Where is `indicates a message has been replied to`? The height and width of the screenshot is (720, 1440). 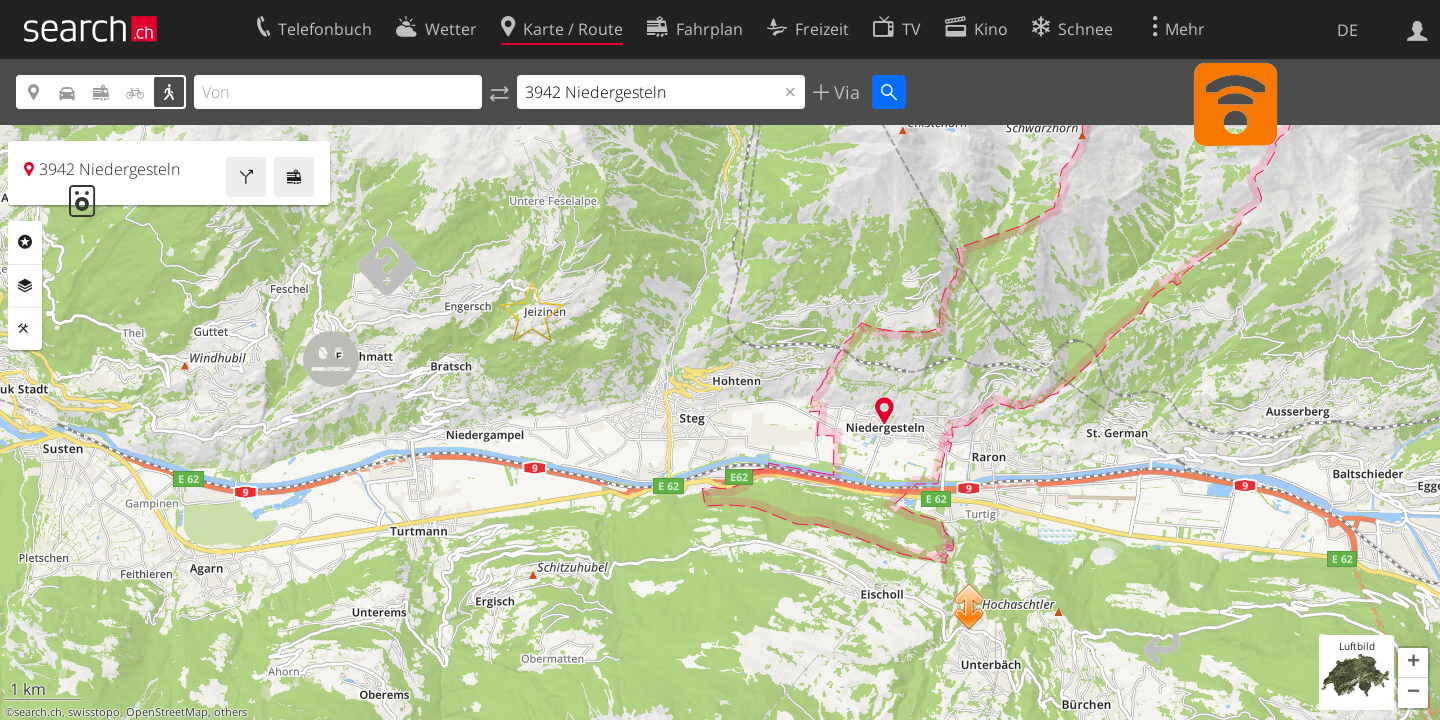 indicates a message has been replied to is located at coordinates (1159, 646).